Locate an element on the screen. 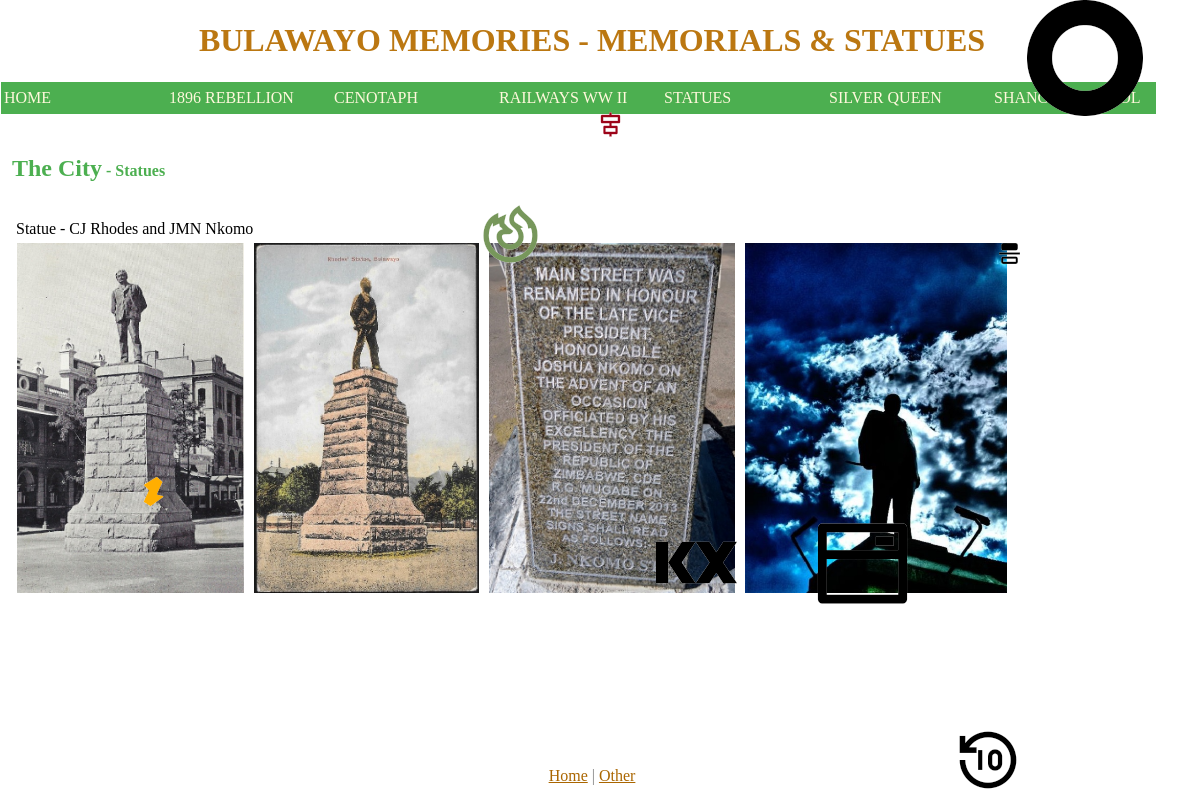 This screenshot has height=809, width=1182. open Firefox browser is located at coordinates (510, 235).